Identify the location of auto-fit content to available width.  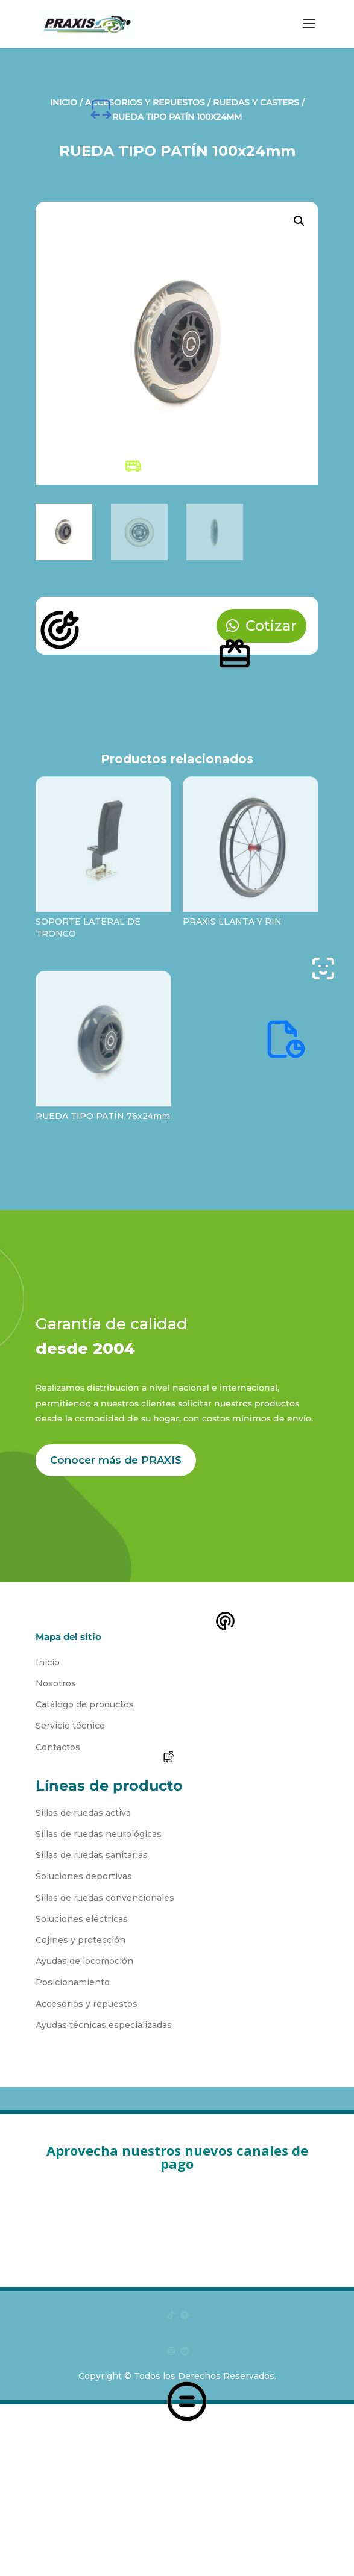
(101, 108).